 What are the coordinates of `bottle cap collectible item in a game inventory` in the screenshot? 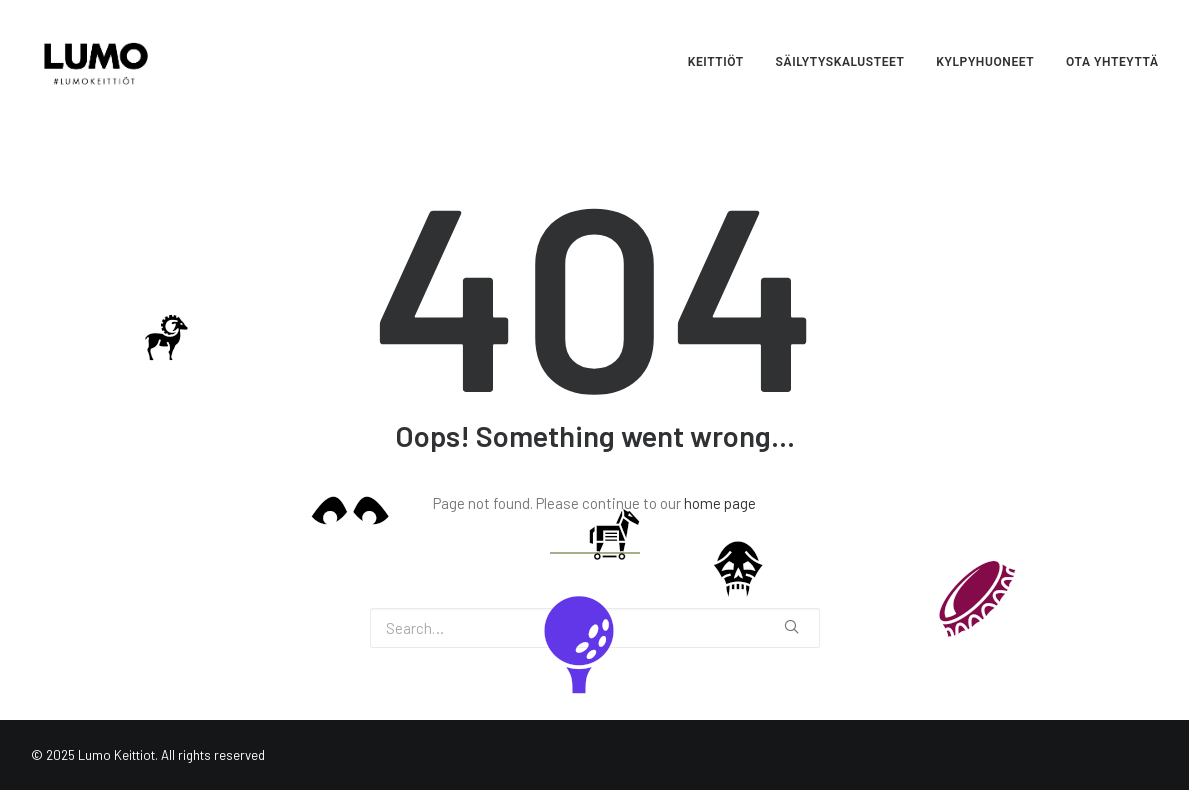 It's located at (977, 598).